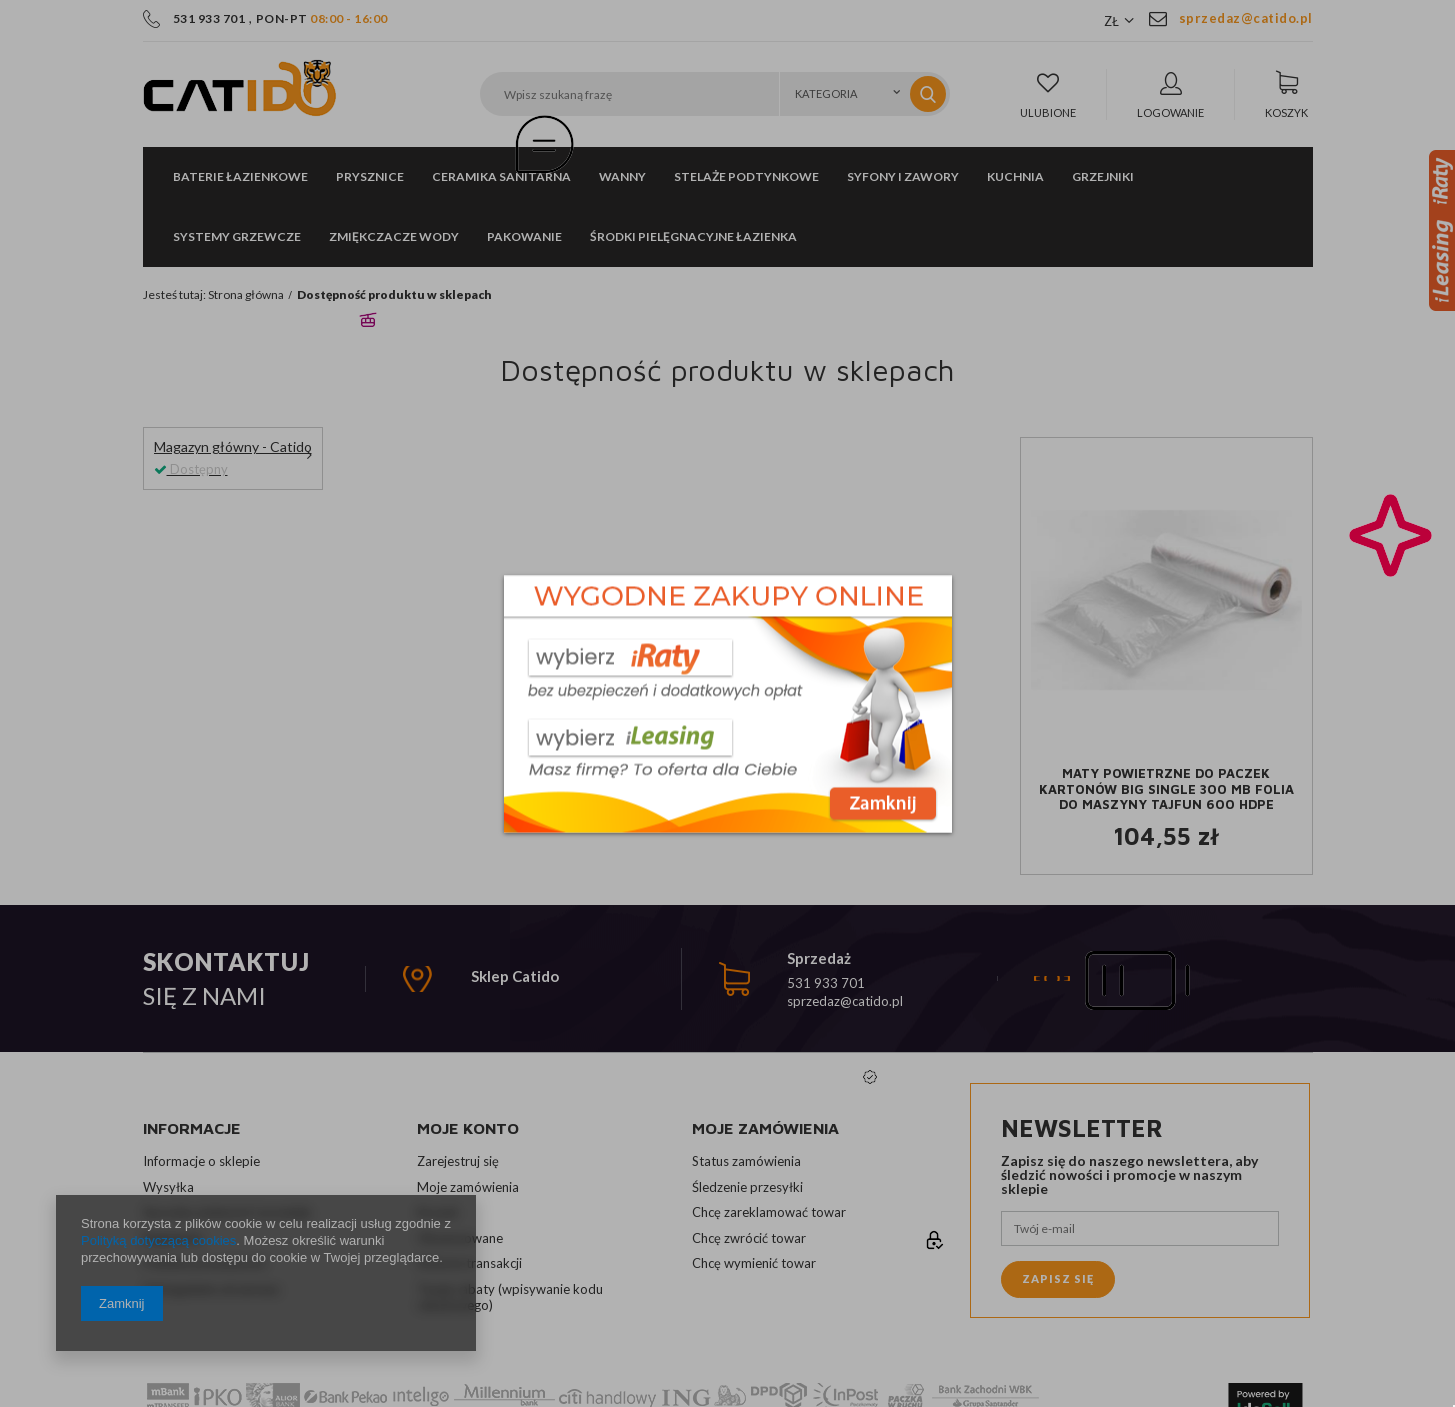 The image size is (1455, 1407). I want to click on open chat or messaging, so click(543, 145).